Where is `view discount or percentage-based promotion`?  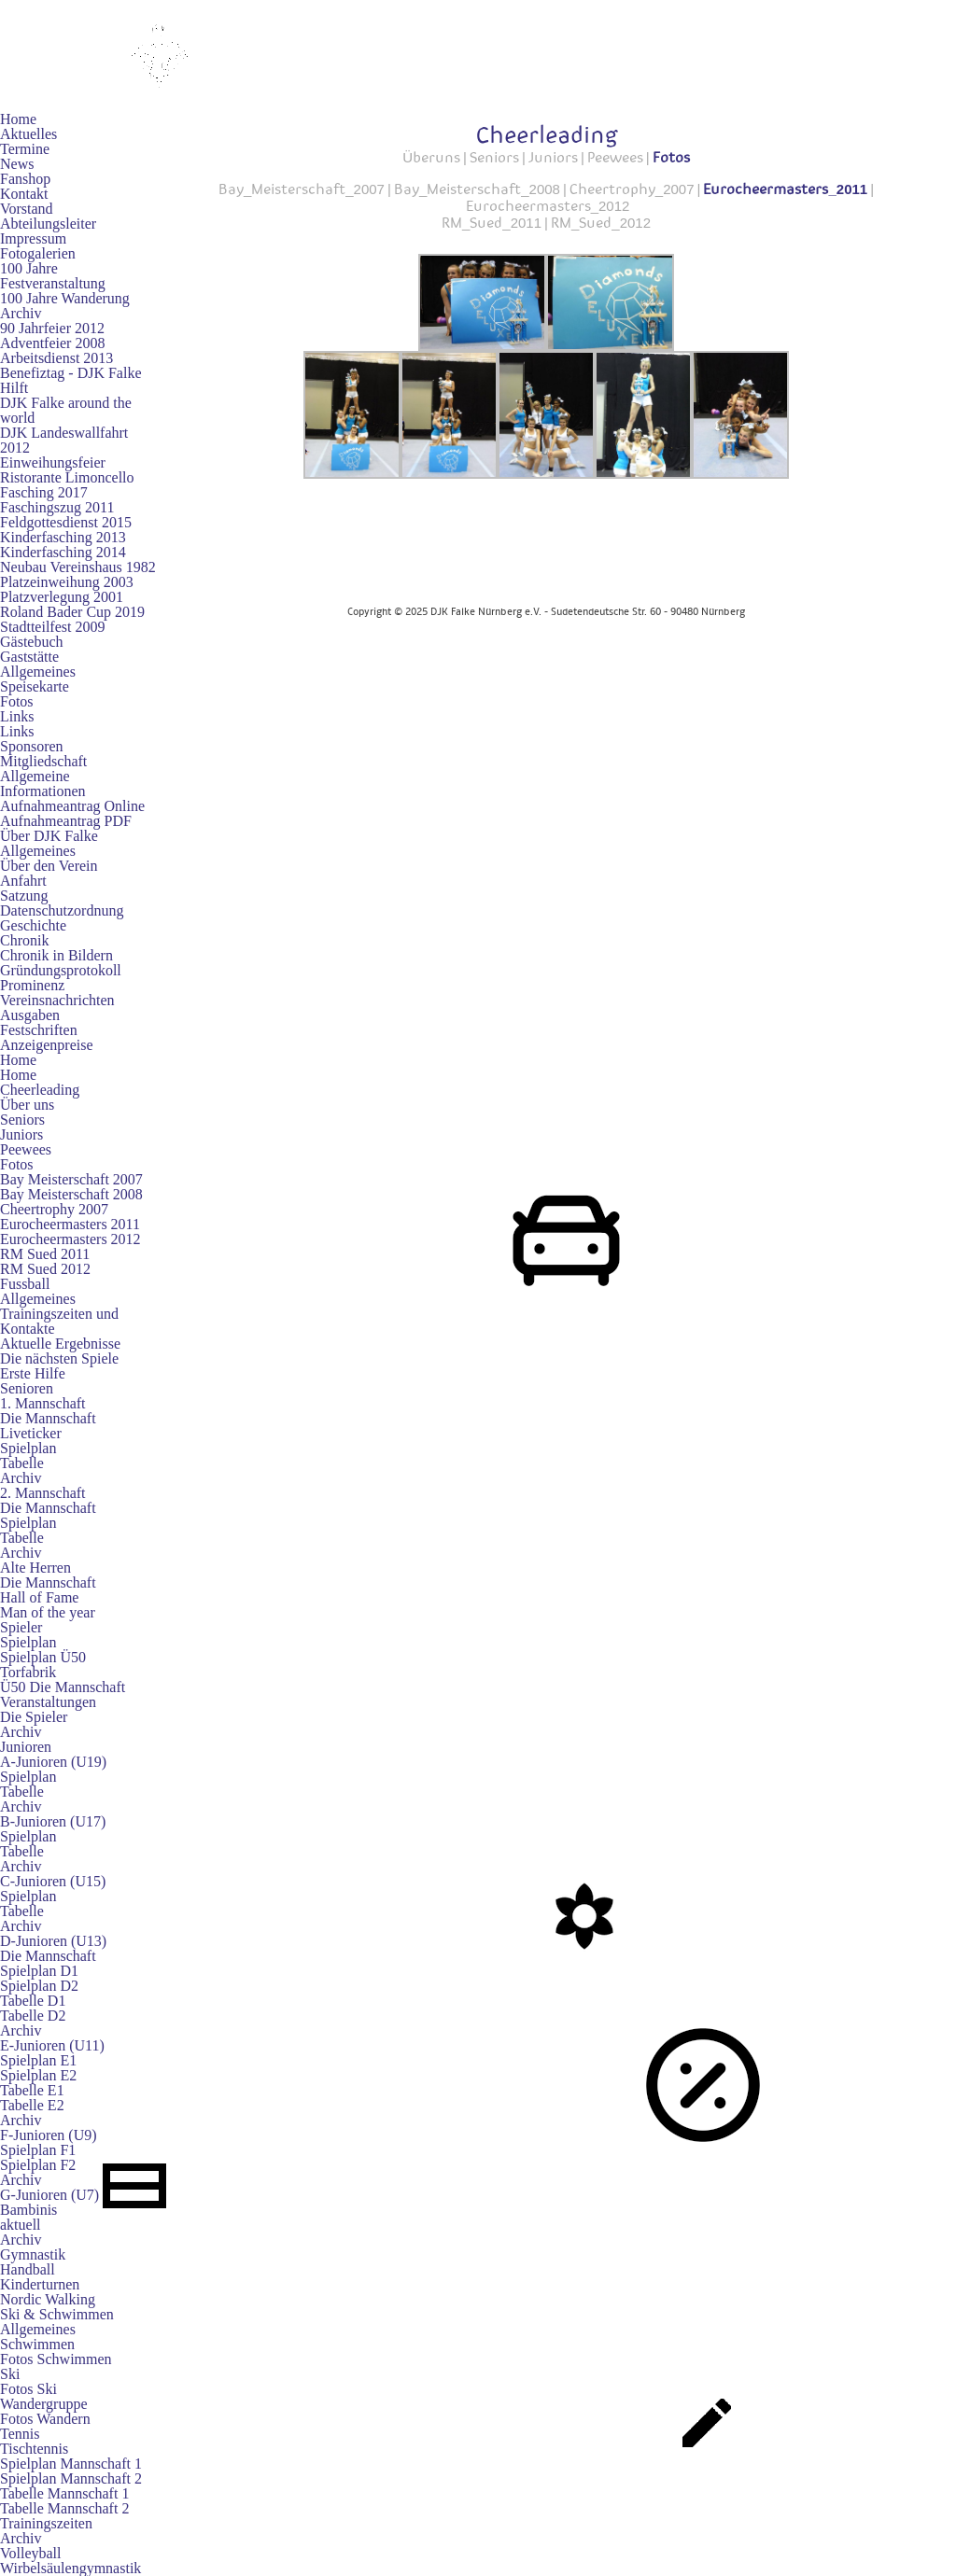 view discount or percentage-based promotion is located at coordinates (703, 2085).